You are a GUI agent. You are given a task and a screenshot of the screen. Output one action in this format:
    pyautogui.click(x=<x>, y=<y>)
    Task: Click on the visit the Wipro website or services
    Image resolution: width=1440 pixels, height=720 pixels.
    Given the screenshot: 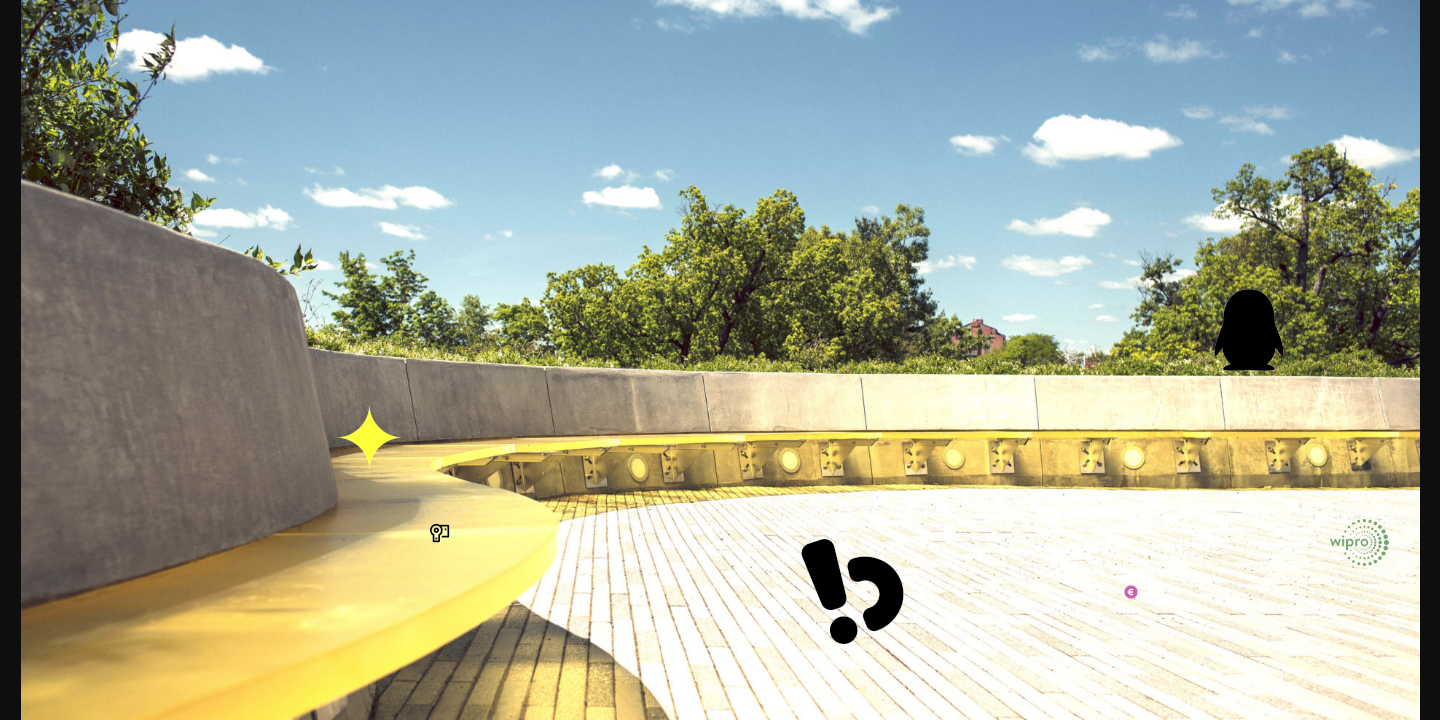 What is the action you would take?
    pyautogui.click(x=1359, y=542)
    